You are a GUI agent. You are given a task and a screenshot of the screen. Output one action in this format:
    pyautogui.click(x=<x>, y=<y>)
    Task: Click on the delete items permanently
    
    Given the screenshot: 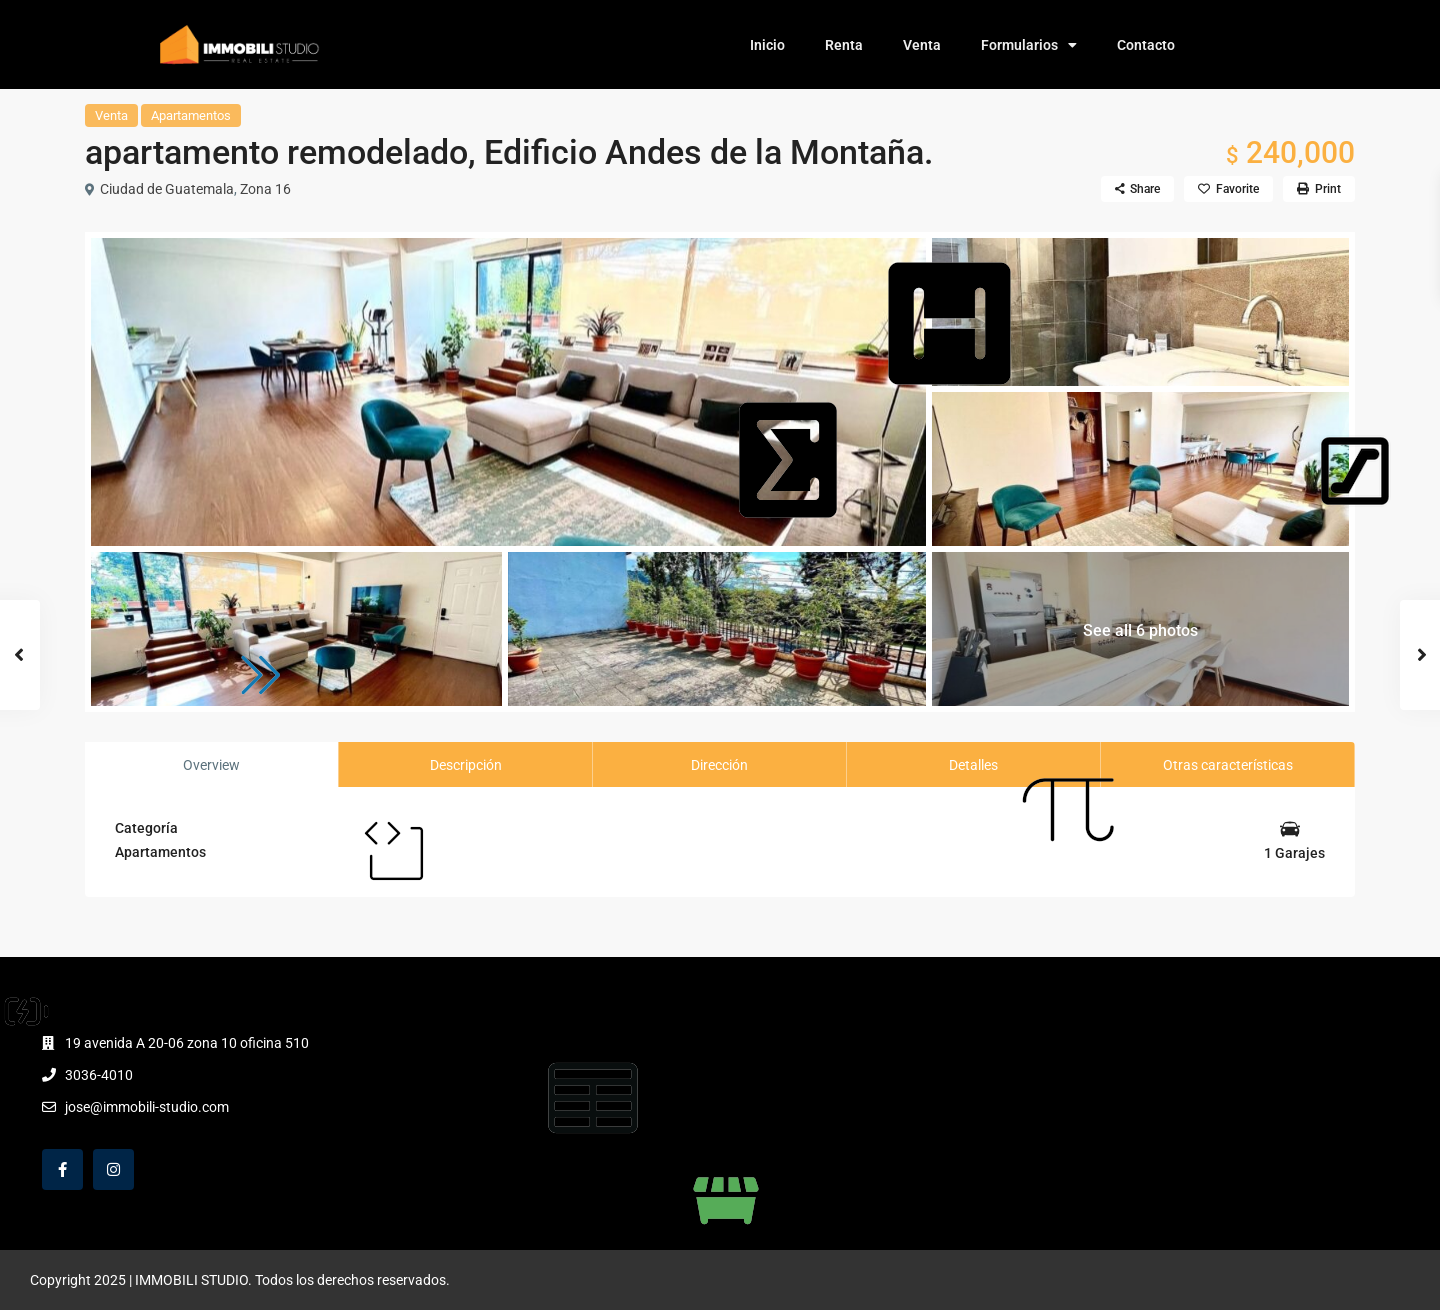 What is the action you would take?
    pyautogui.click(x=726, y=1199)
    